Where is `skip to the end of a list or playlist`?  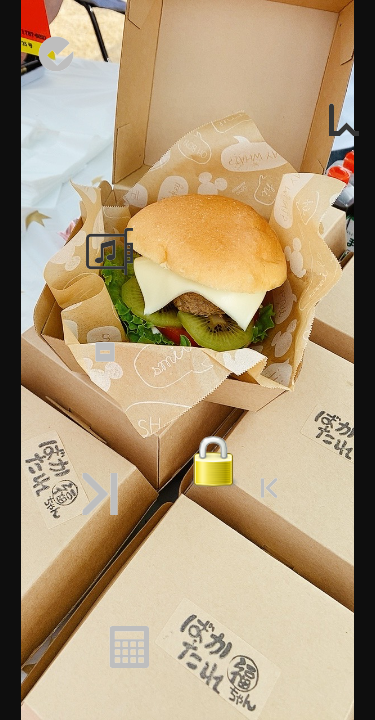
skip to the end of a list or playlist is located at coordinates (100, 494).